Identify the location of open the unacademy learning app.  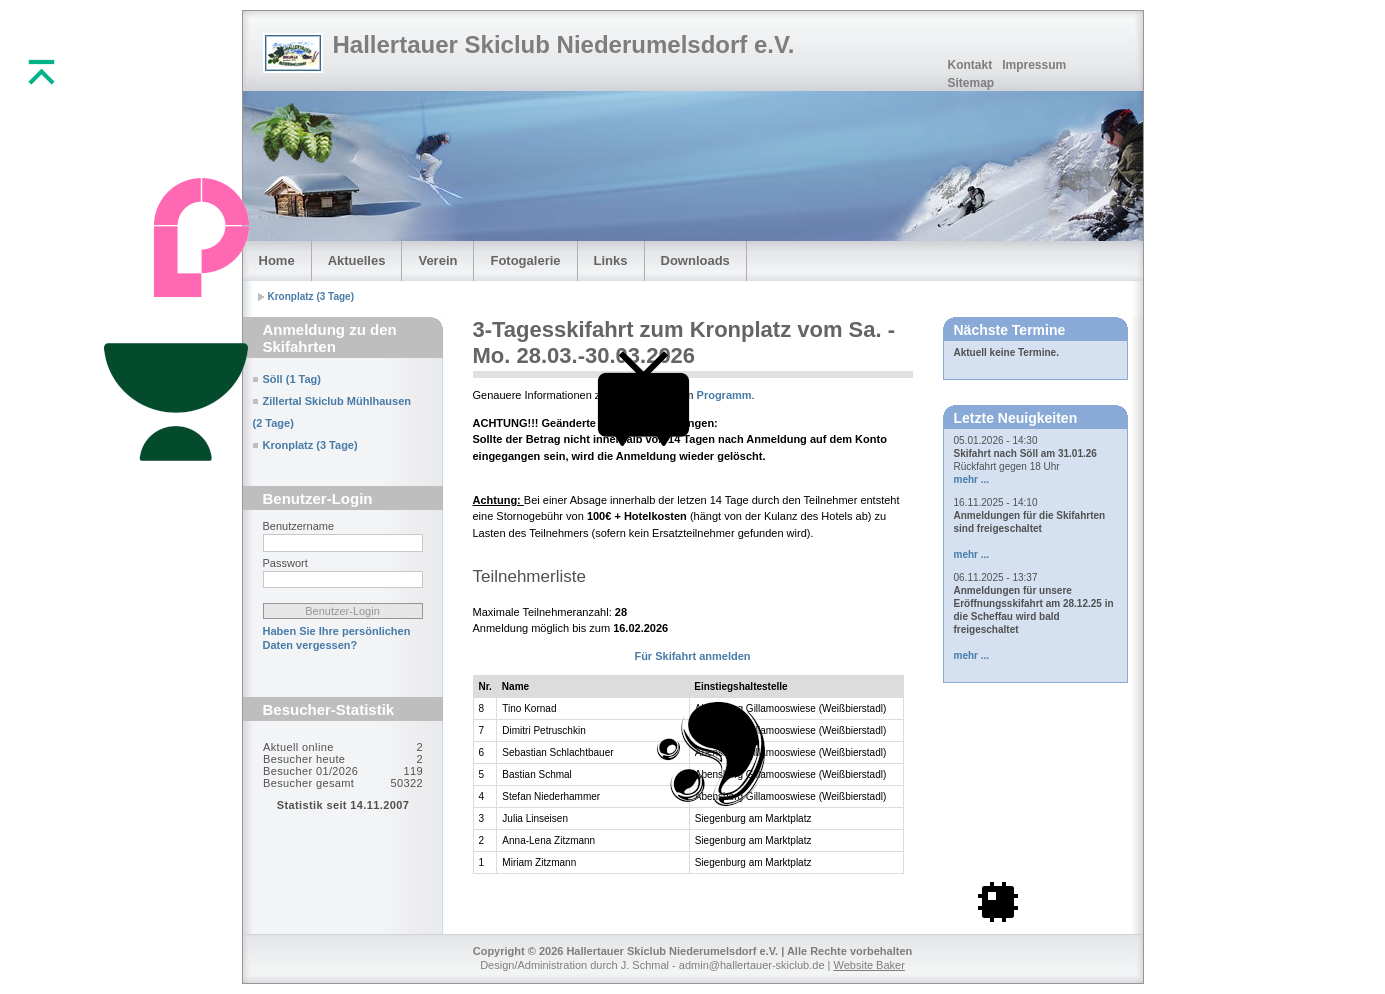
(176, 402).